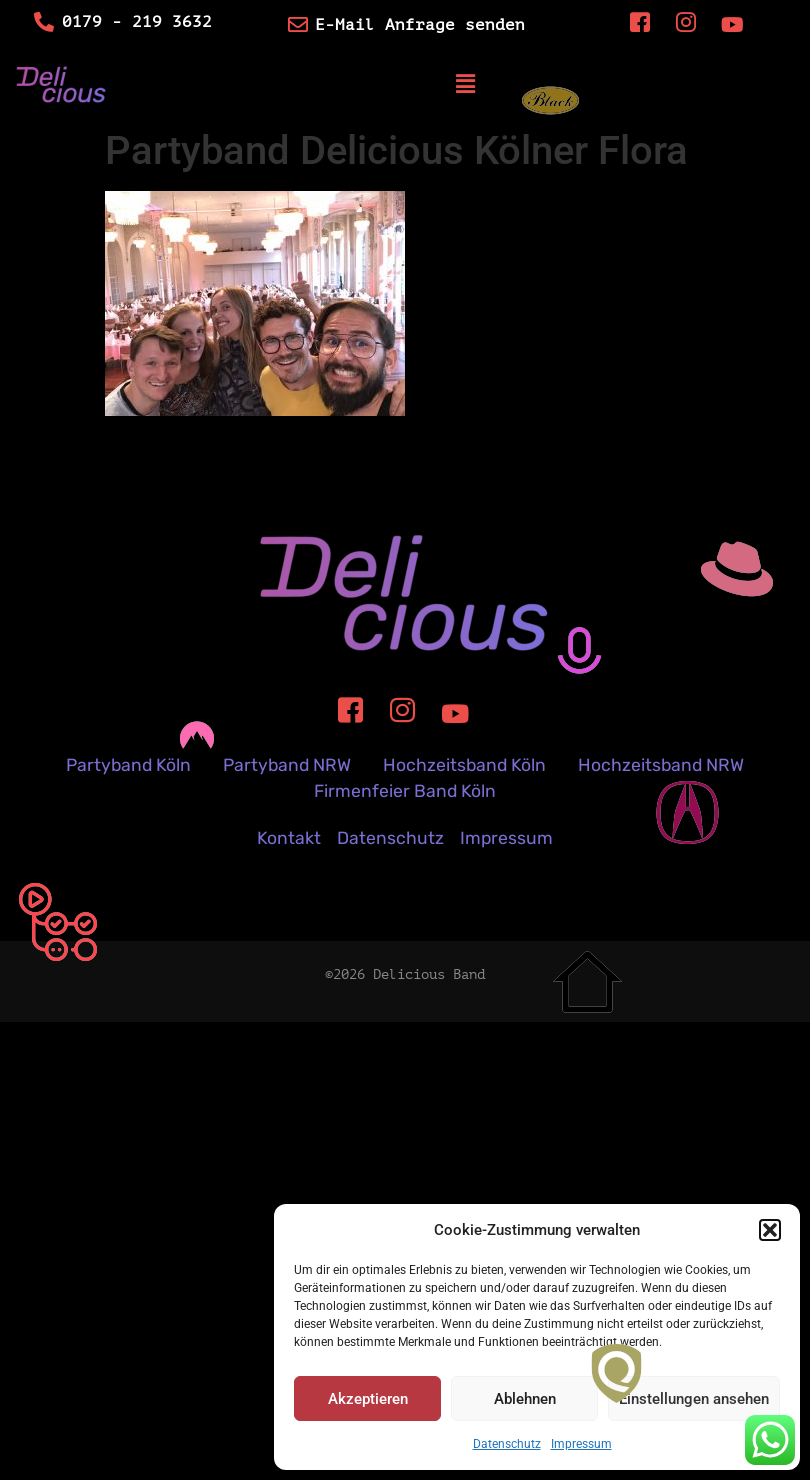 Image resolution: width=810 pixels, height=1480 pixels. I want to click on tap to start voice recording, so click(579, 651).